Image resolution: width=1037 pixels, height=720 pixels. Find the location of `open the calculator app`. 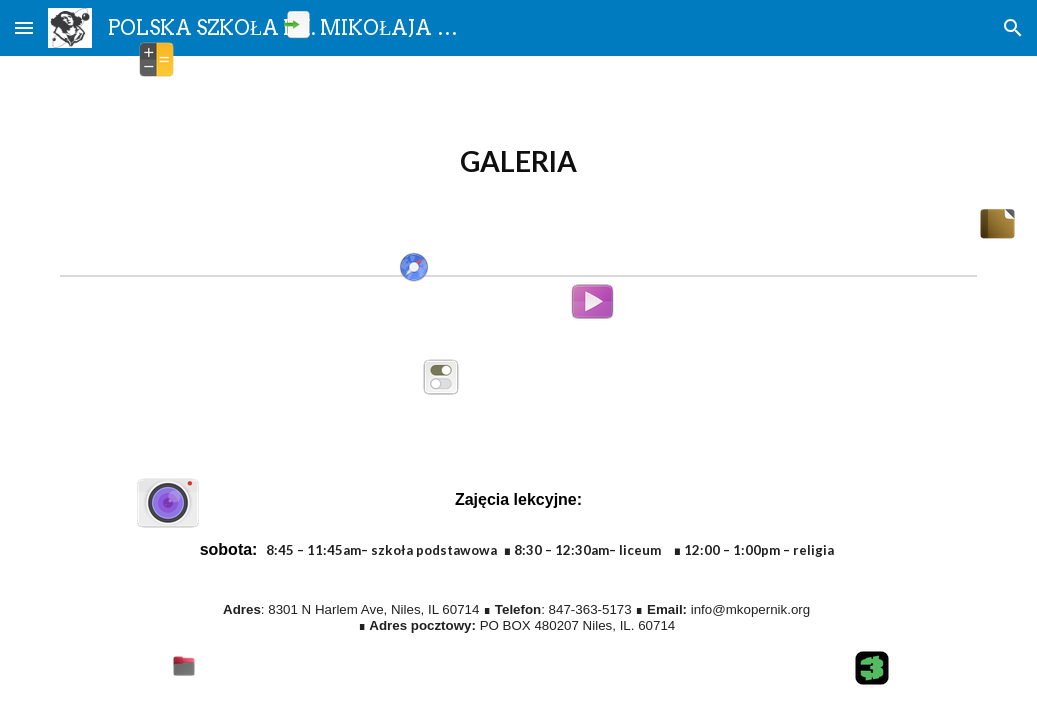

open the calculator app is located at coordinates (156, 59).